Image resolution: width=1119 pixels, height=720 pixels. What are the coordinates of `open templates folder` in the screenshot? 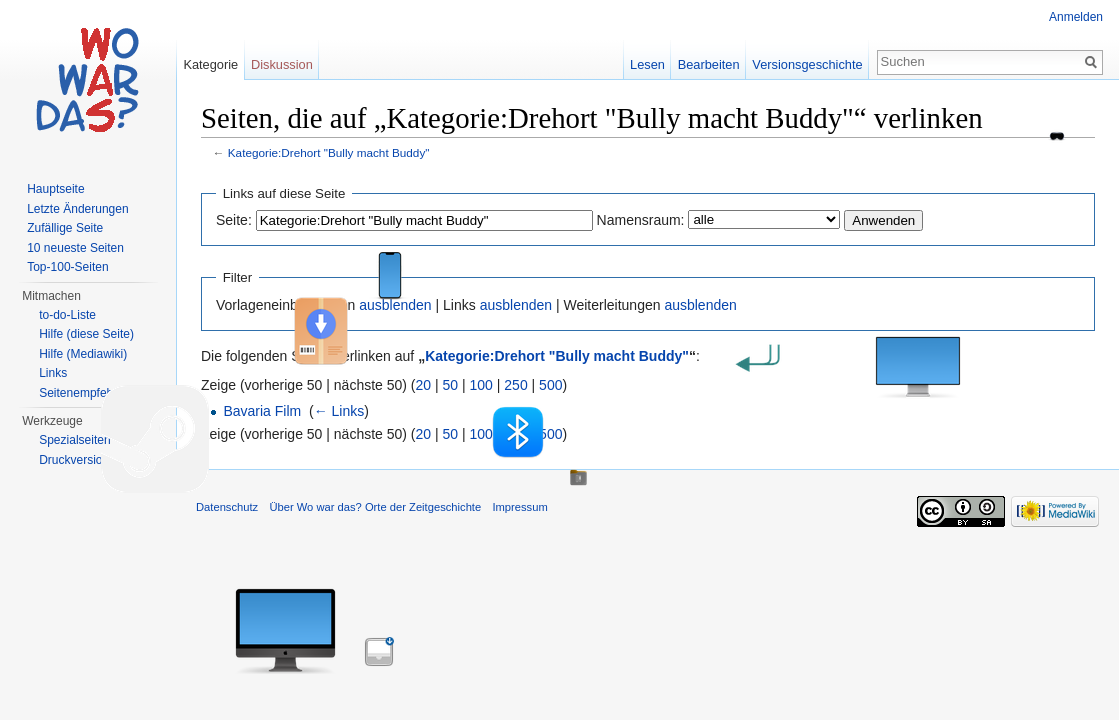 It's located at (578, 477).